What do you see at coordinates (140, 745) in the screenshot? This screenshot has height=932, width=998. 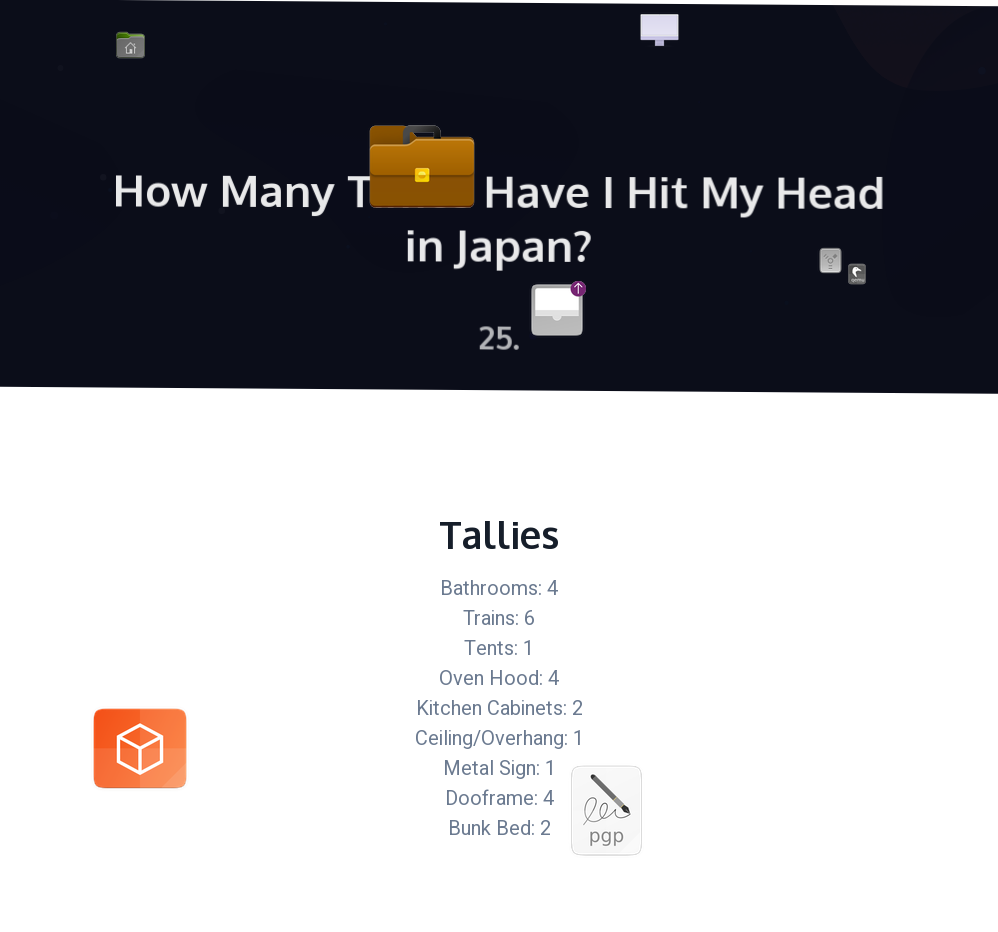 I see `open a 3D model file` at bounding box center [140, 745].